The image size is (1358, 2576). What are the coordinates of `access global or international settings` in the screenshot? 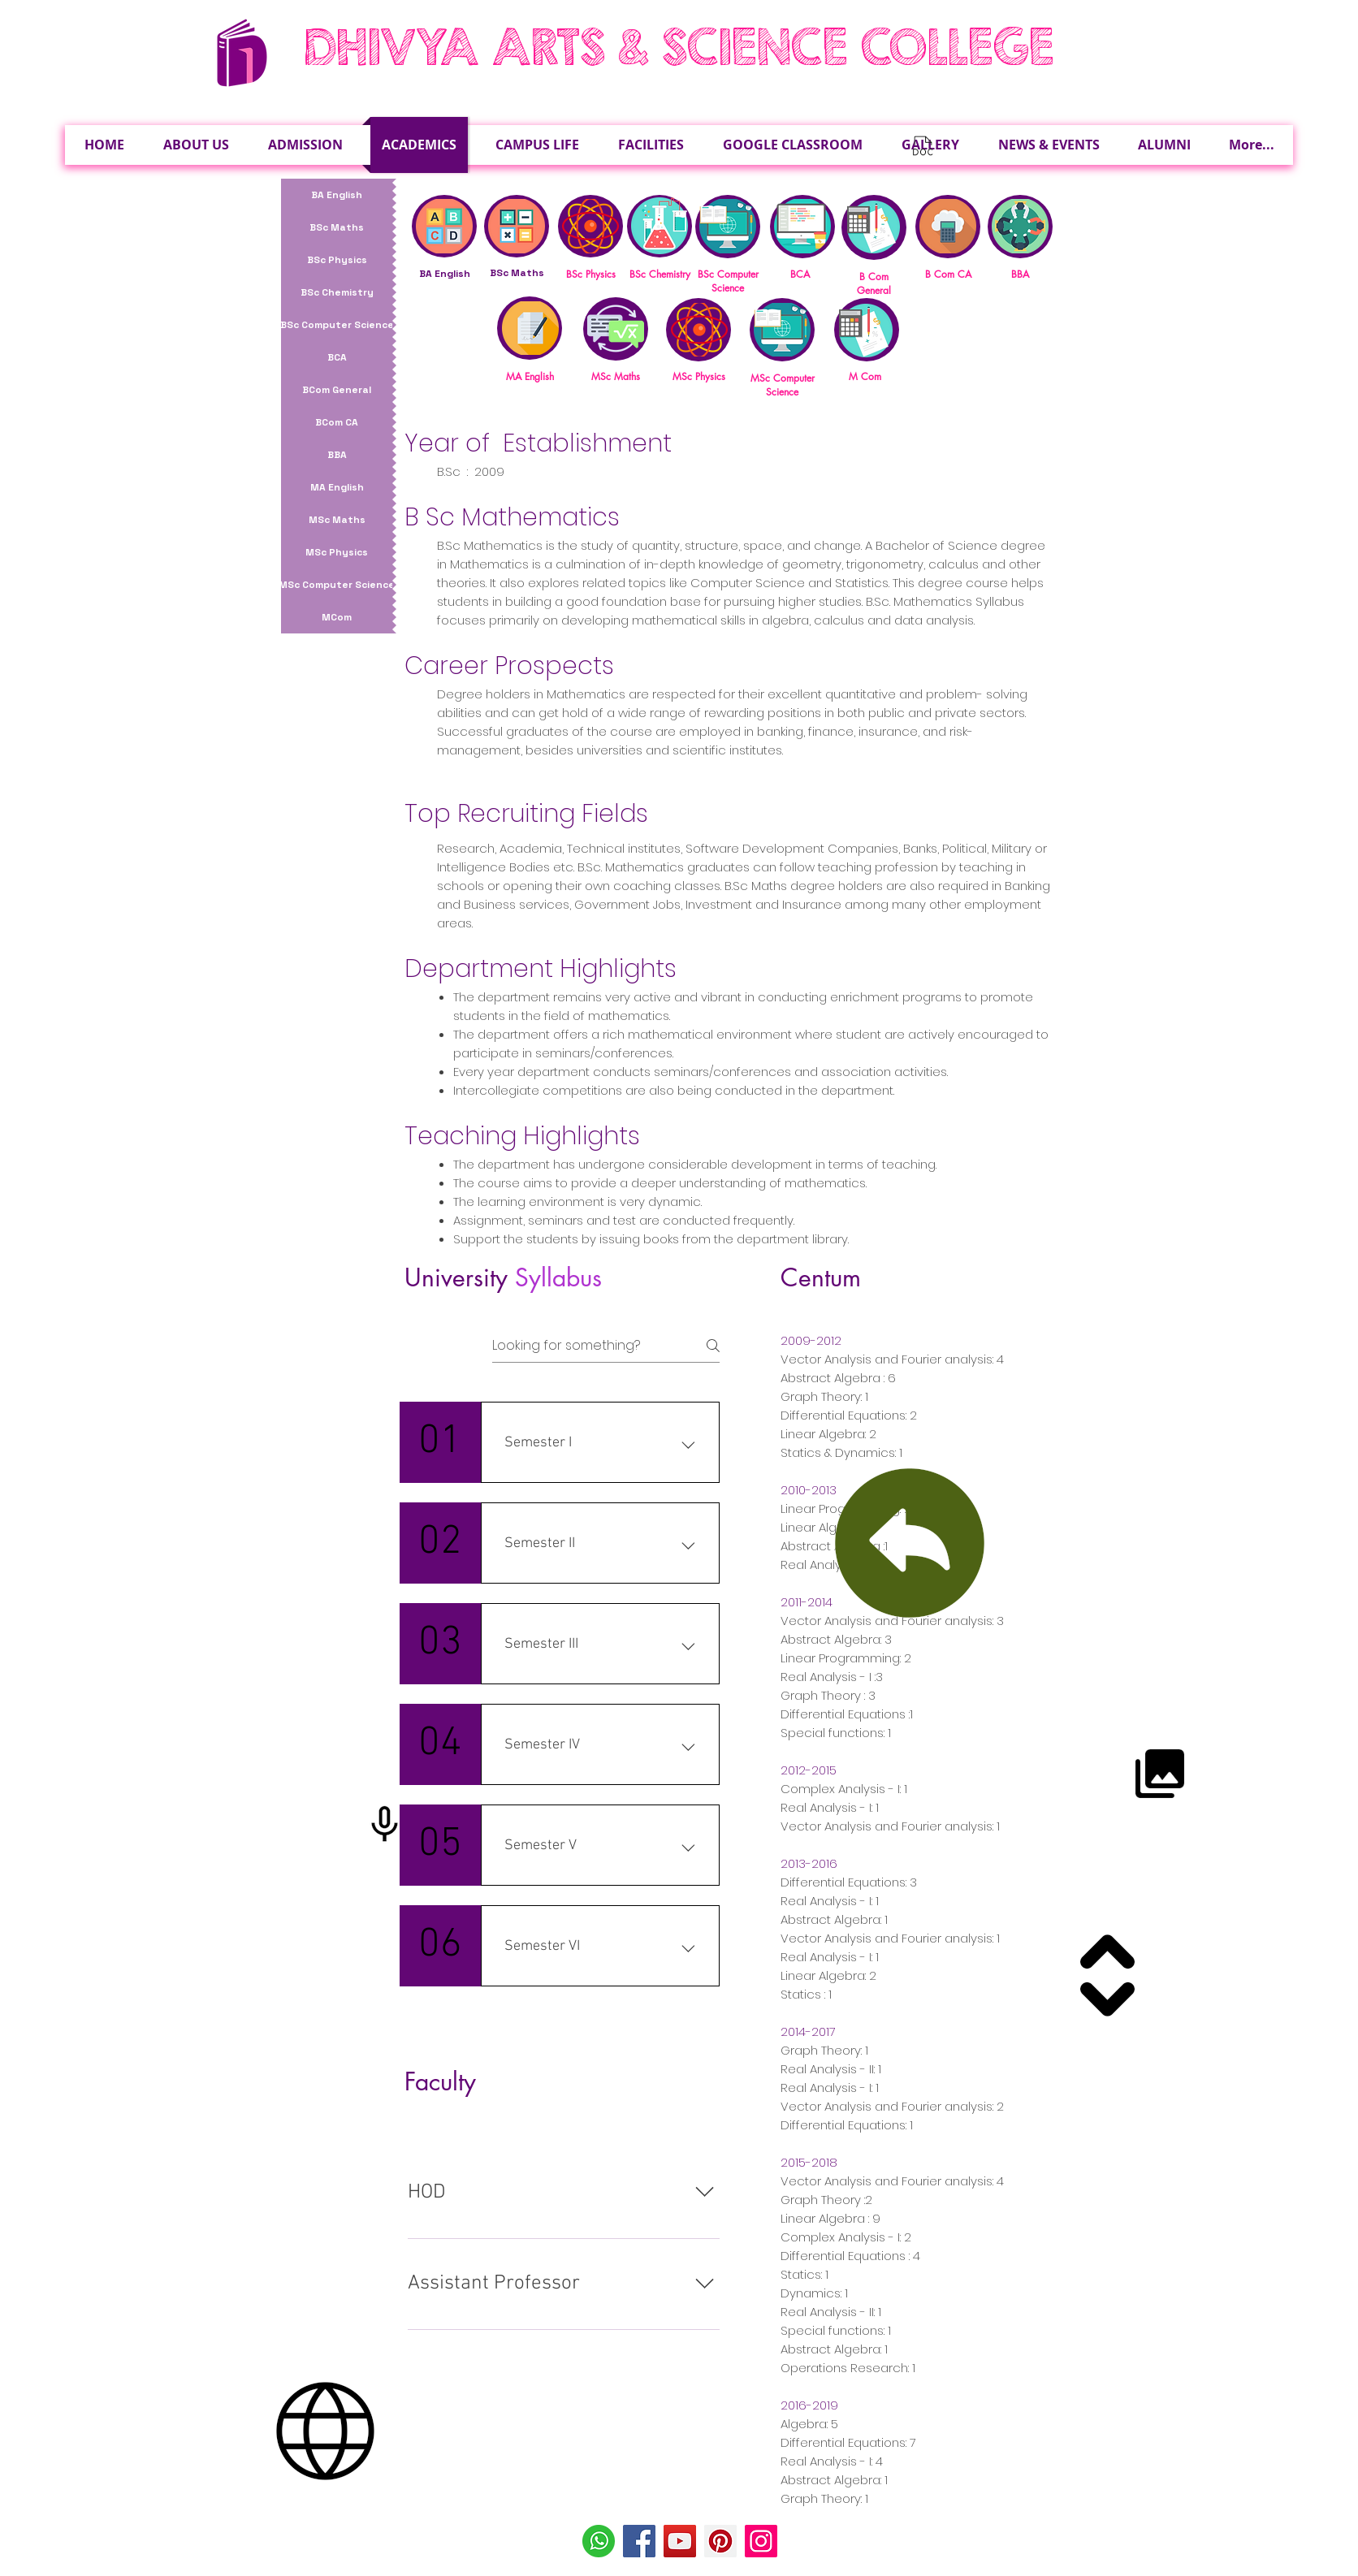 It's located at (325, 2431).